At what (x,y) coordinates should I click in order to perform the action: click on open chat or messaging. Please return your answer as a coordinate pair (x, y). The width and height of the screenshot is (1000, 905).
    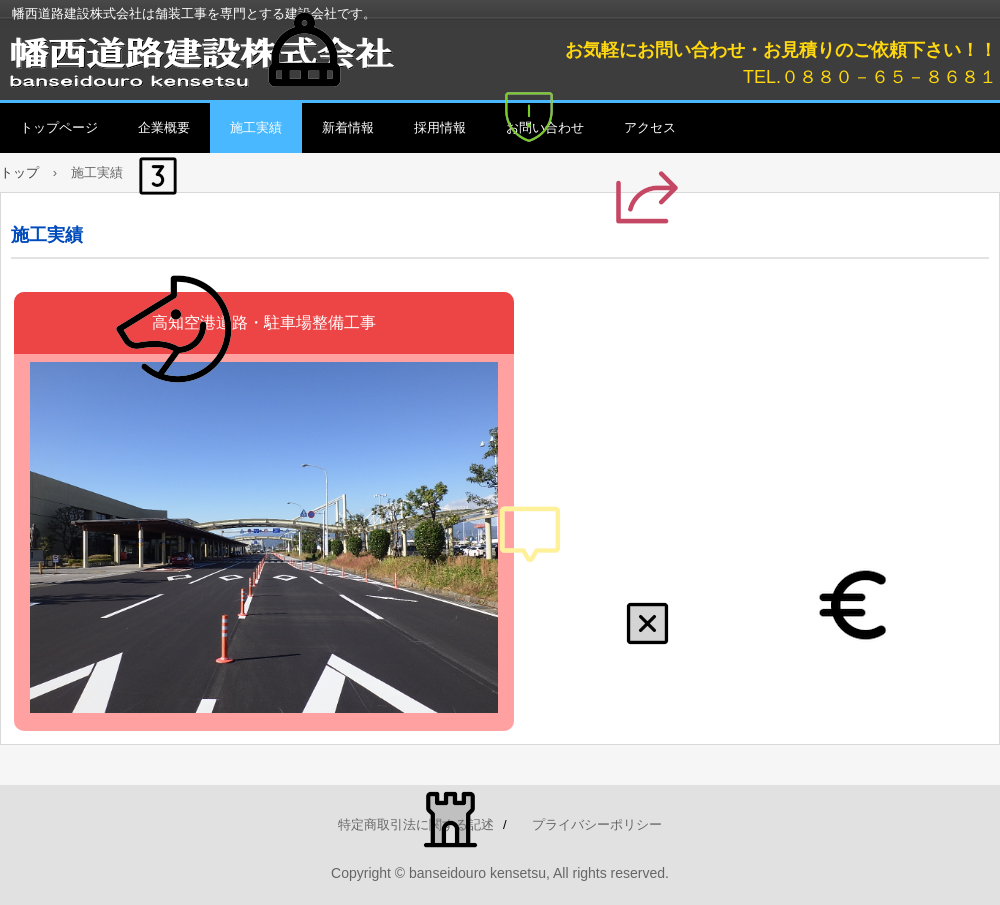
    Looking at the image, I should click on (530, 532).